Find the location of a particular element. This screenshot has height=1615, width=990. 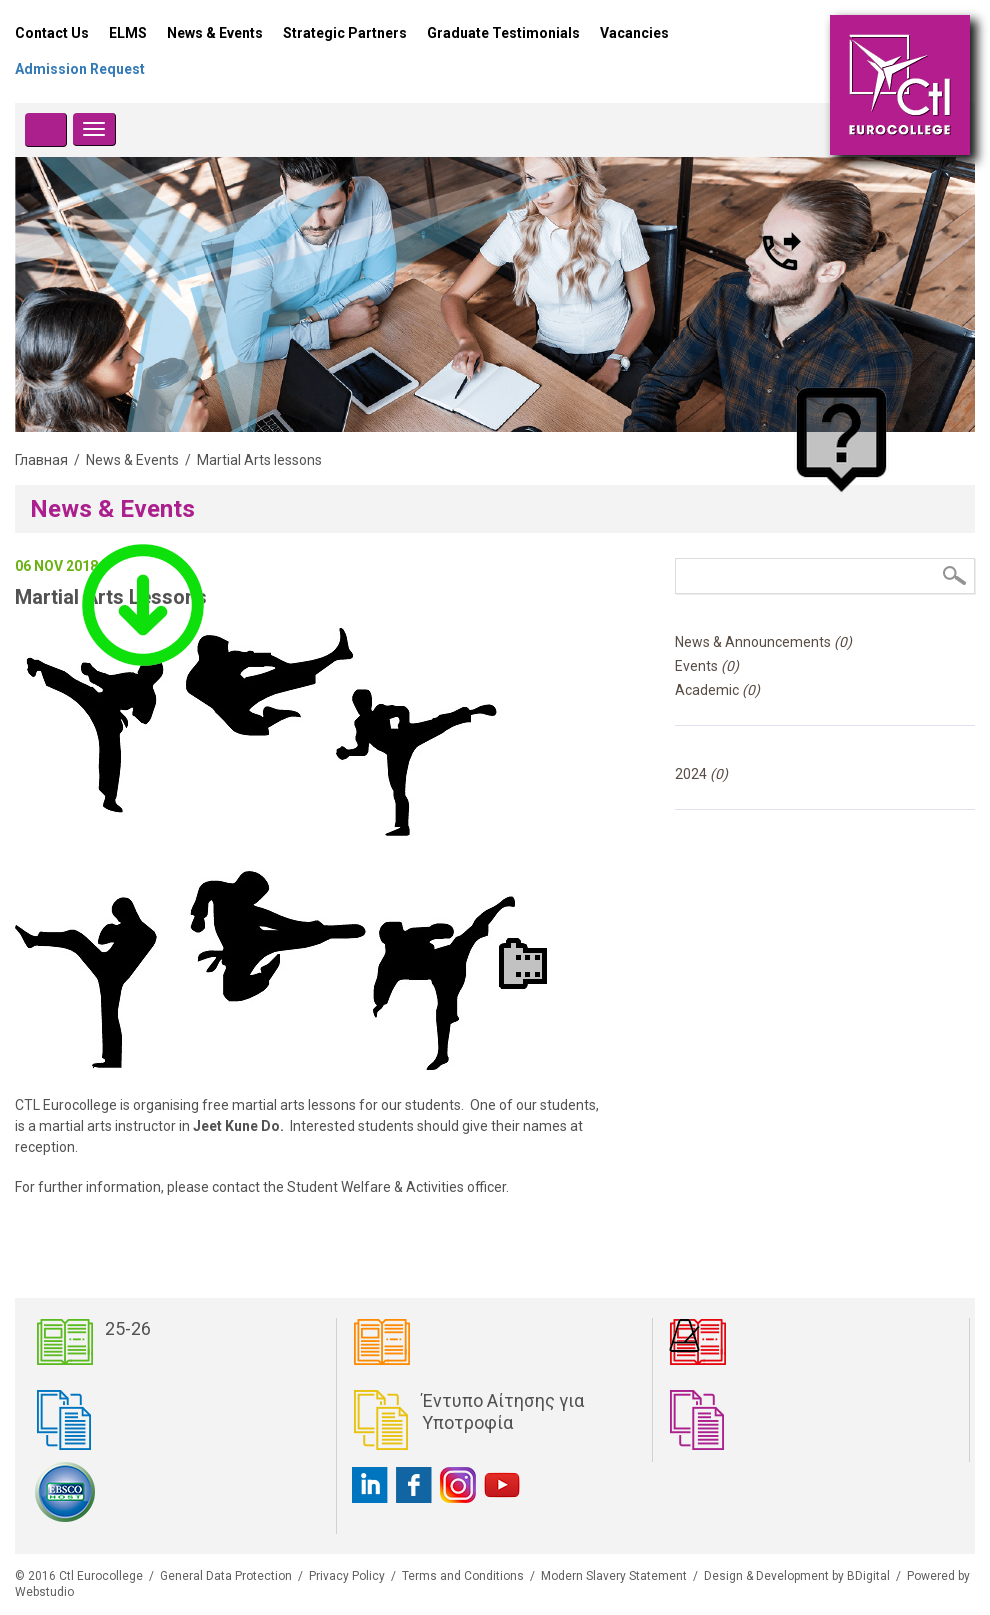

access photos from camera roll is located at coordinates (523, 965).